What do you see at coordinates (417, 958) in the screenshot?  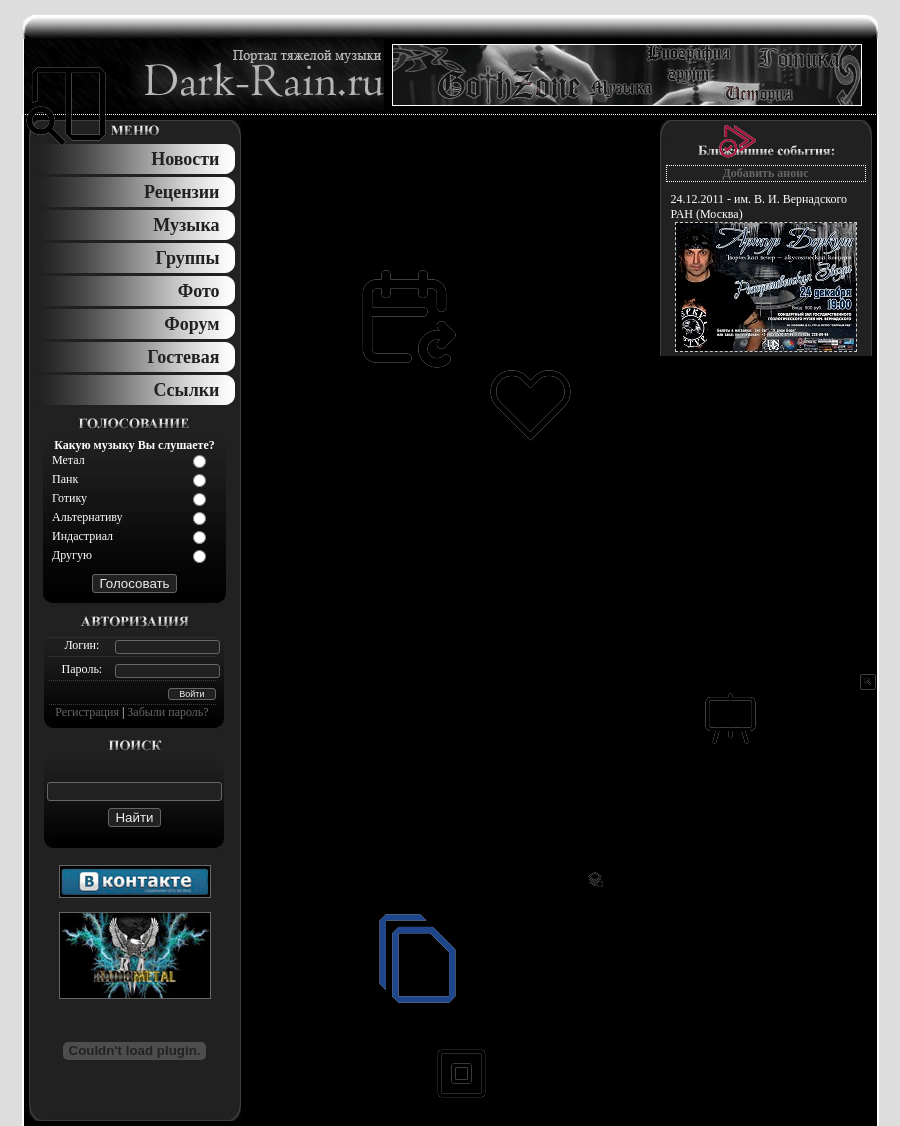 I see `copy to clipboard` at bounding box center [417, 958].